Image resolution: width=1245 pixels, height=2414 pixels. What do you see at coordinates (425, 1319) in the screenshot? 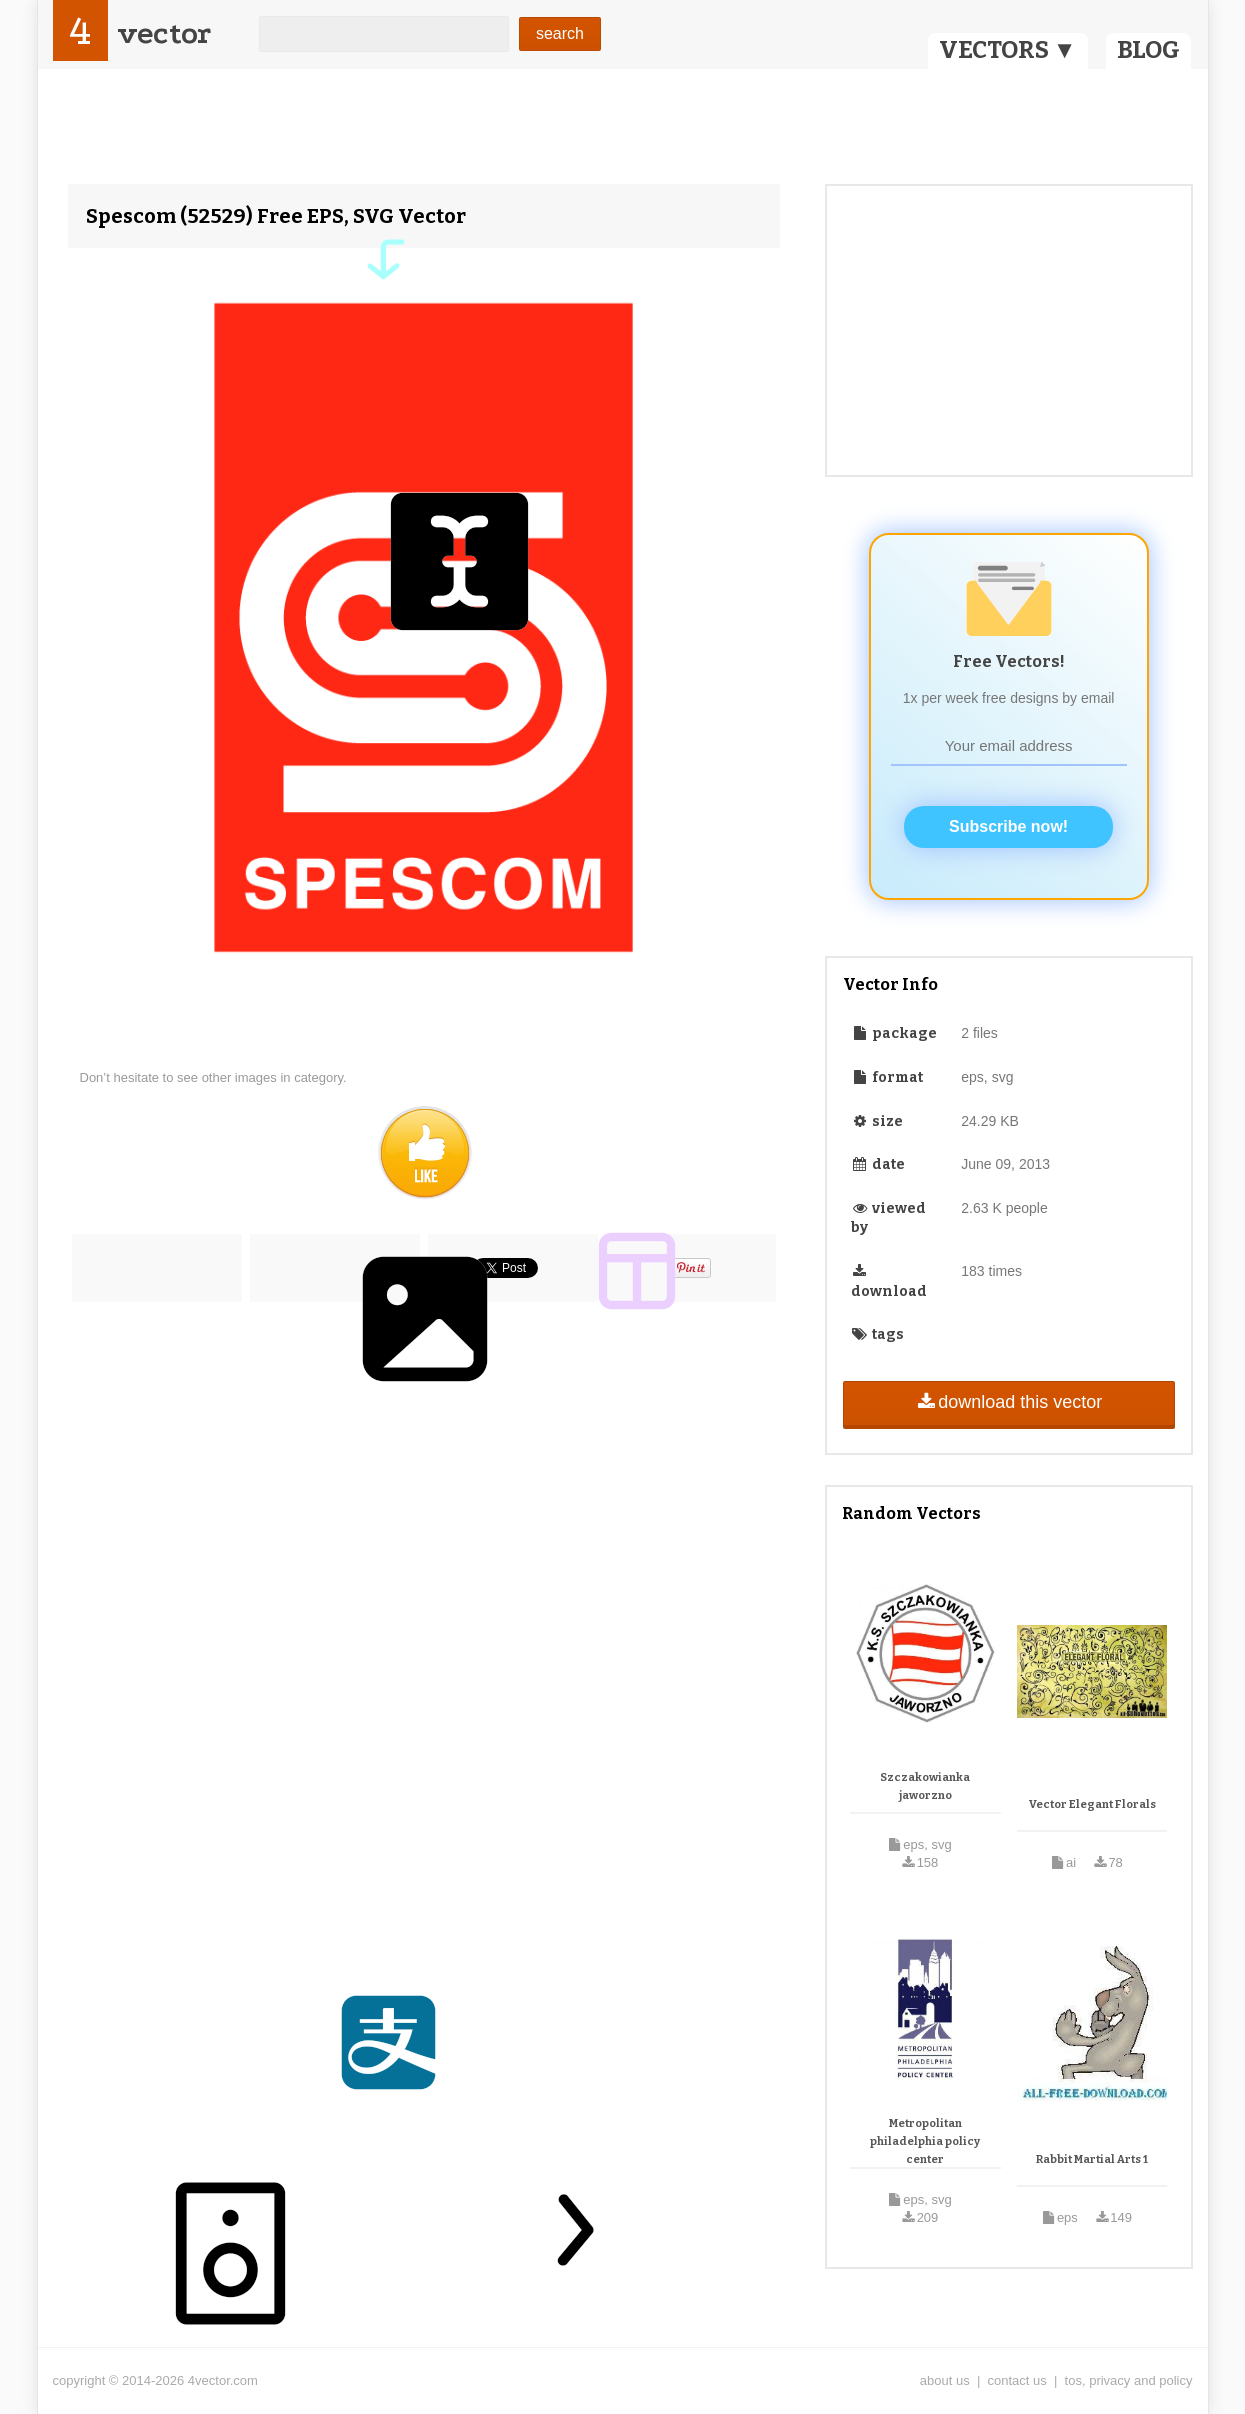
I see `view image or photo` at bounding box center [425, 1319].